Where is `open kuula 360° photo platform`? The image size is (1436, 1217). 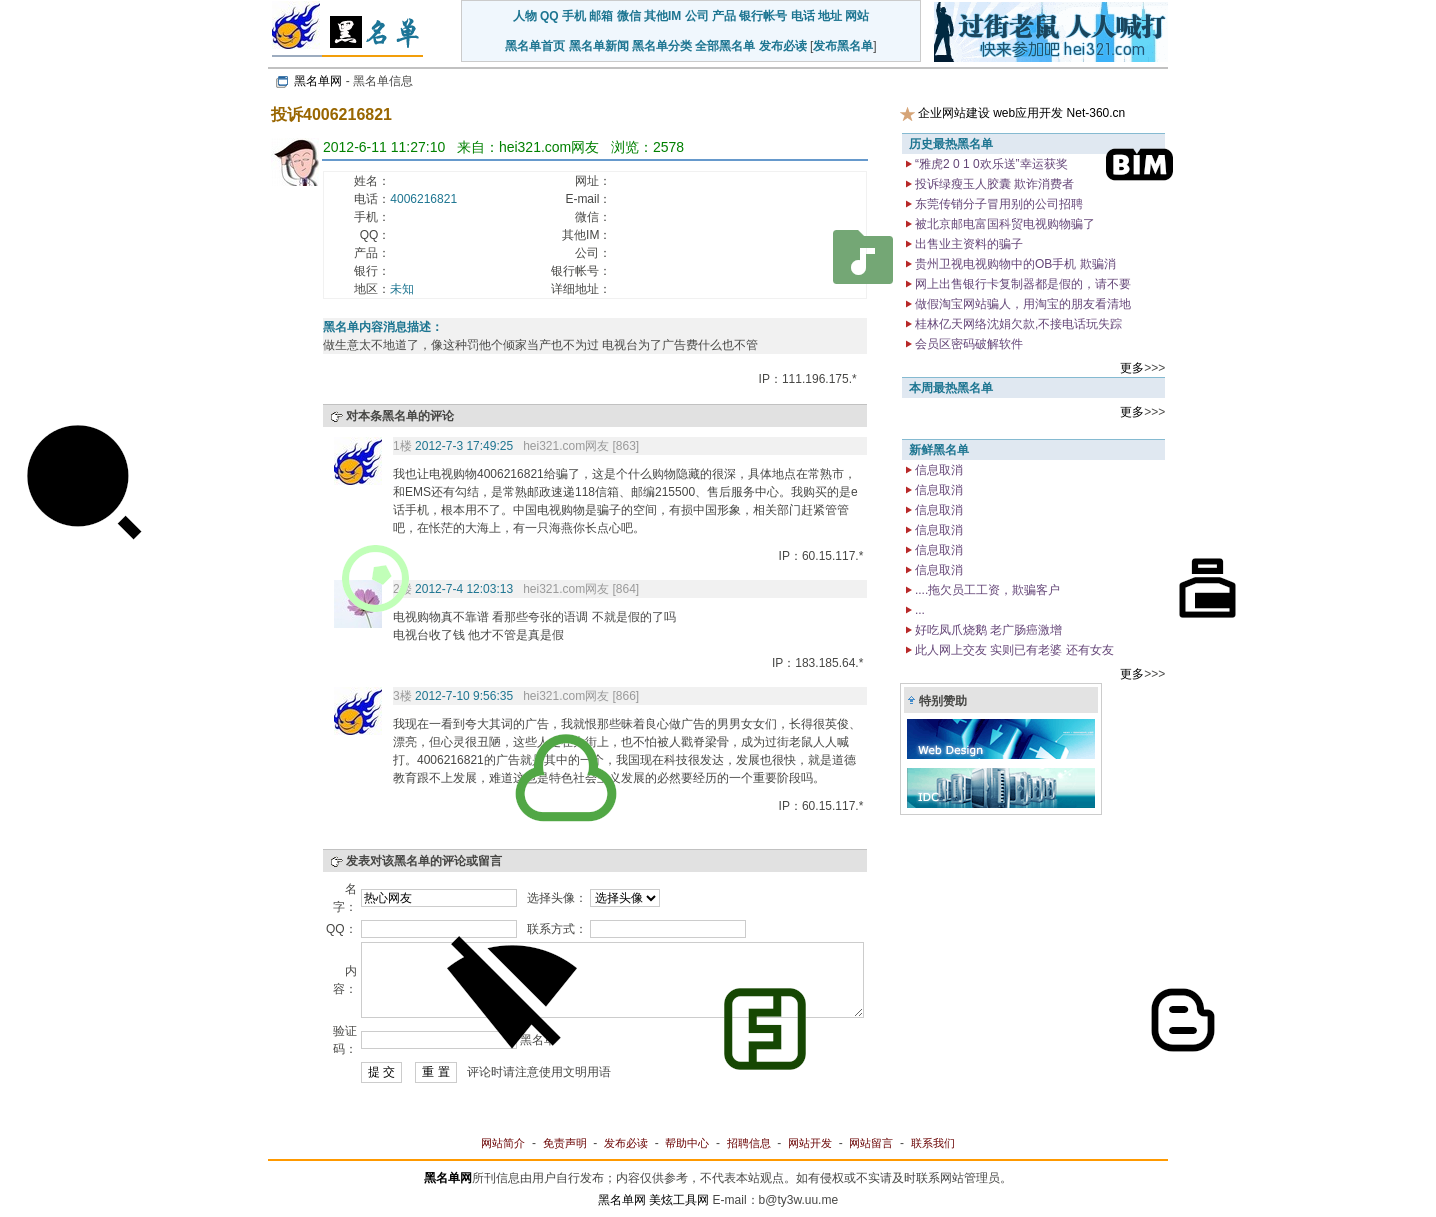 open kuula 360° photo platform is located at coordinates (375, 578).